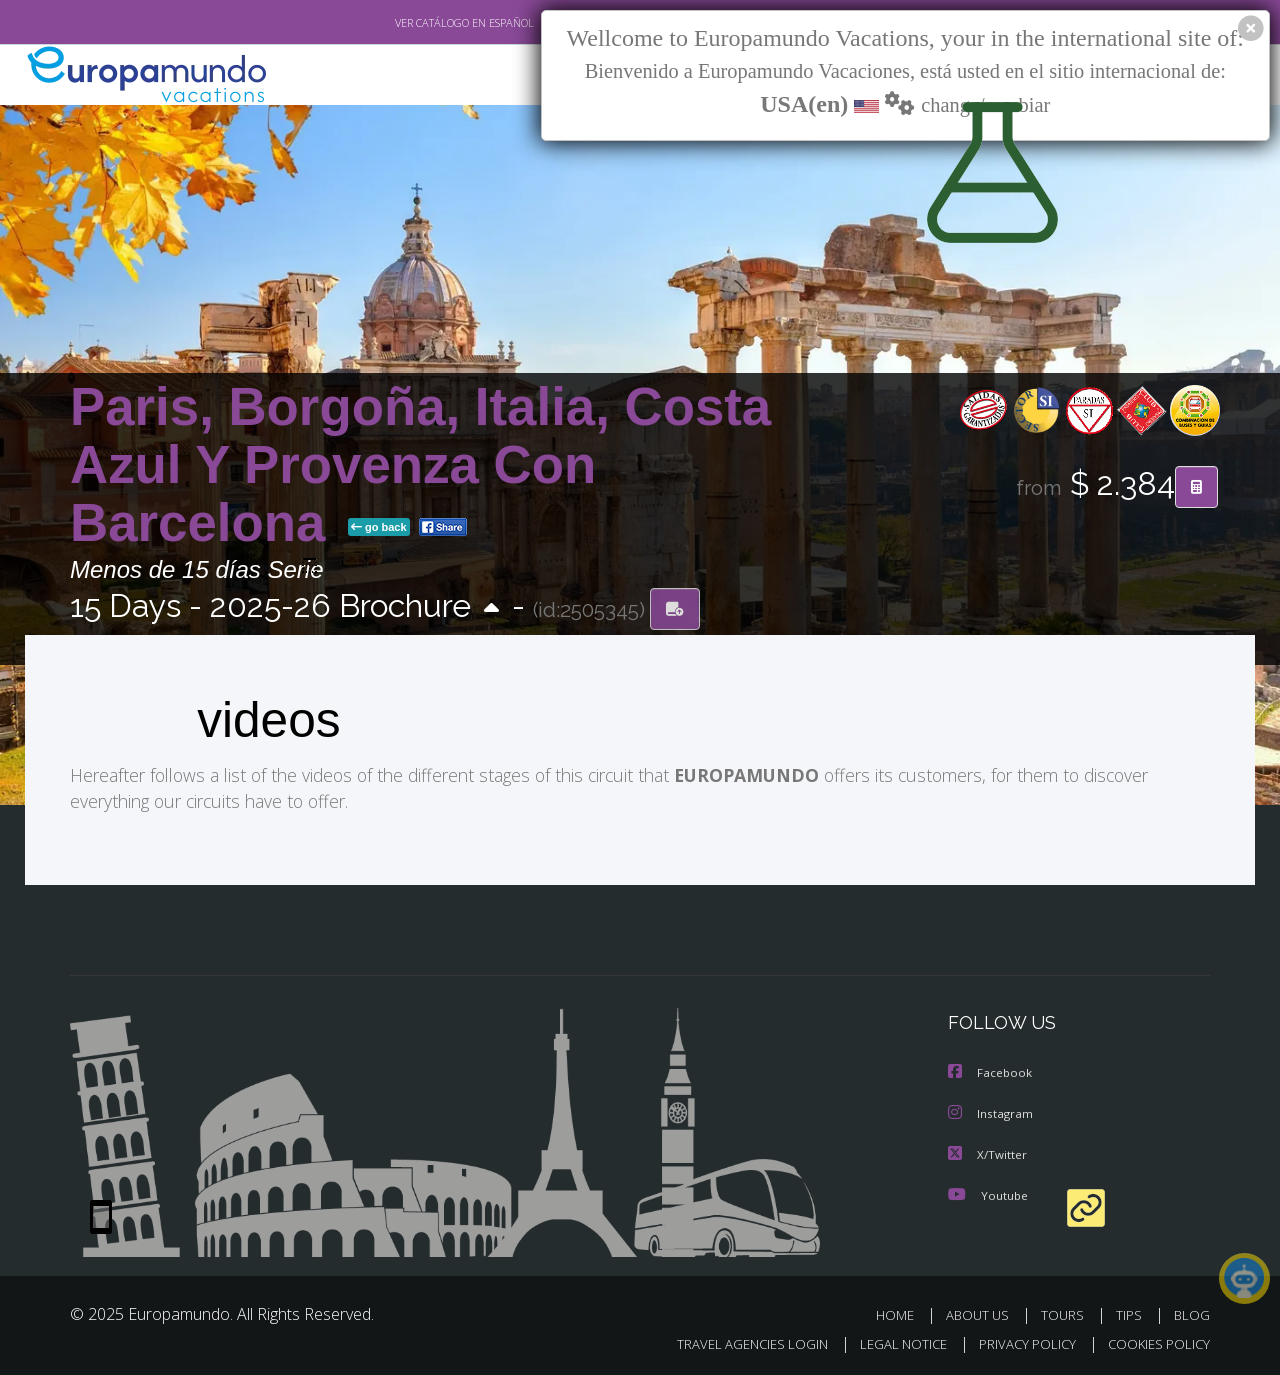 Image resolution: width=1280 pixels, height=1375 pixels. What do you see at coordinates (101, 1217) in the screenshot?
I see `indicates mobile device or smartphone view` at bounding box center [101, 1217].